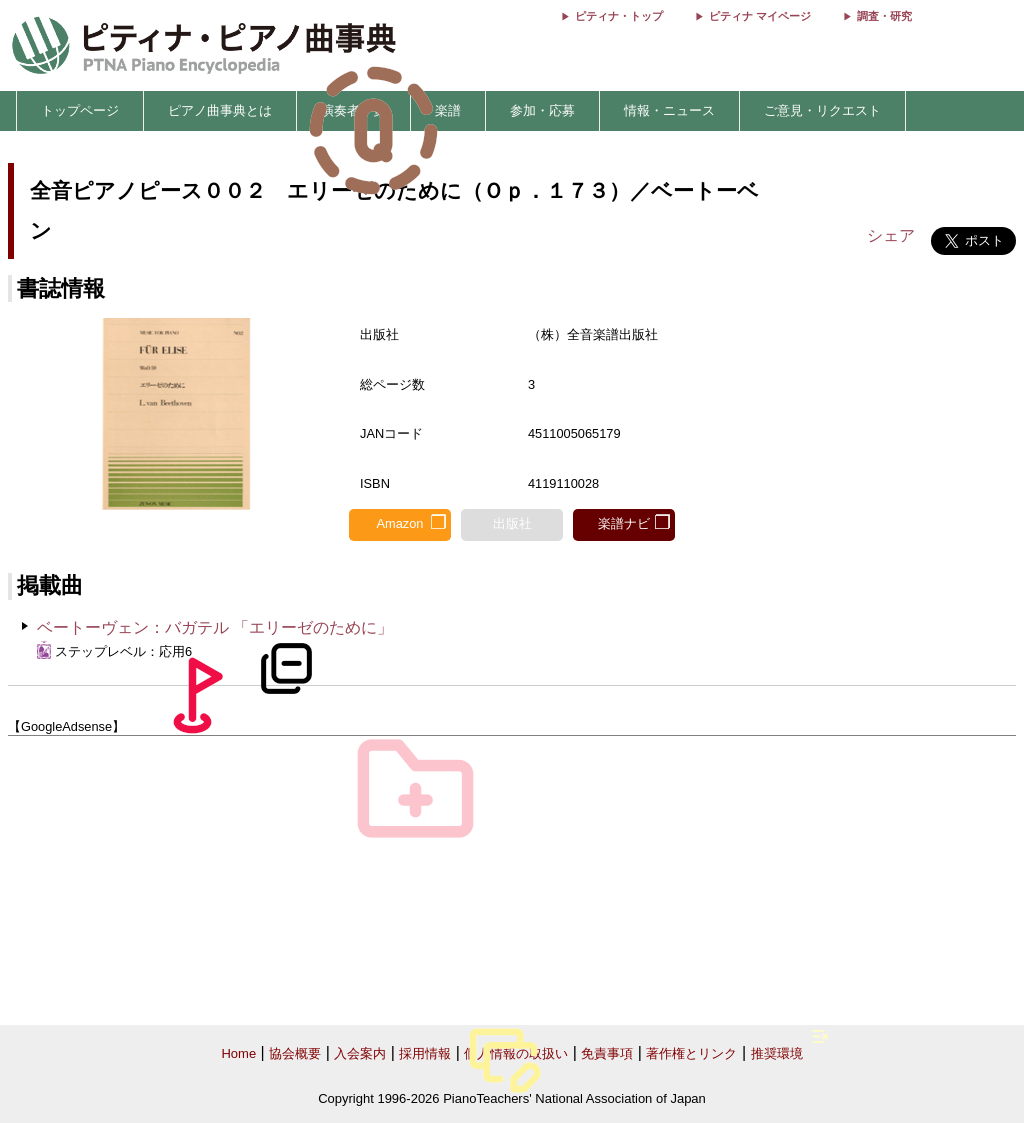 Image resolution: width=1024 pixels, height=1123 pixels. I want to click on indicates a pending or in-progress queue item, so click(373, 130).